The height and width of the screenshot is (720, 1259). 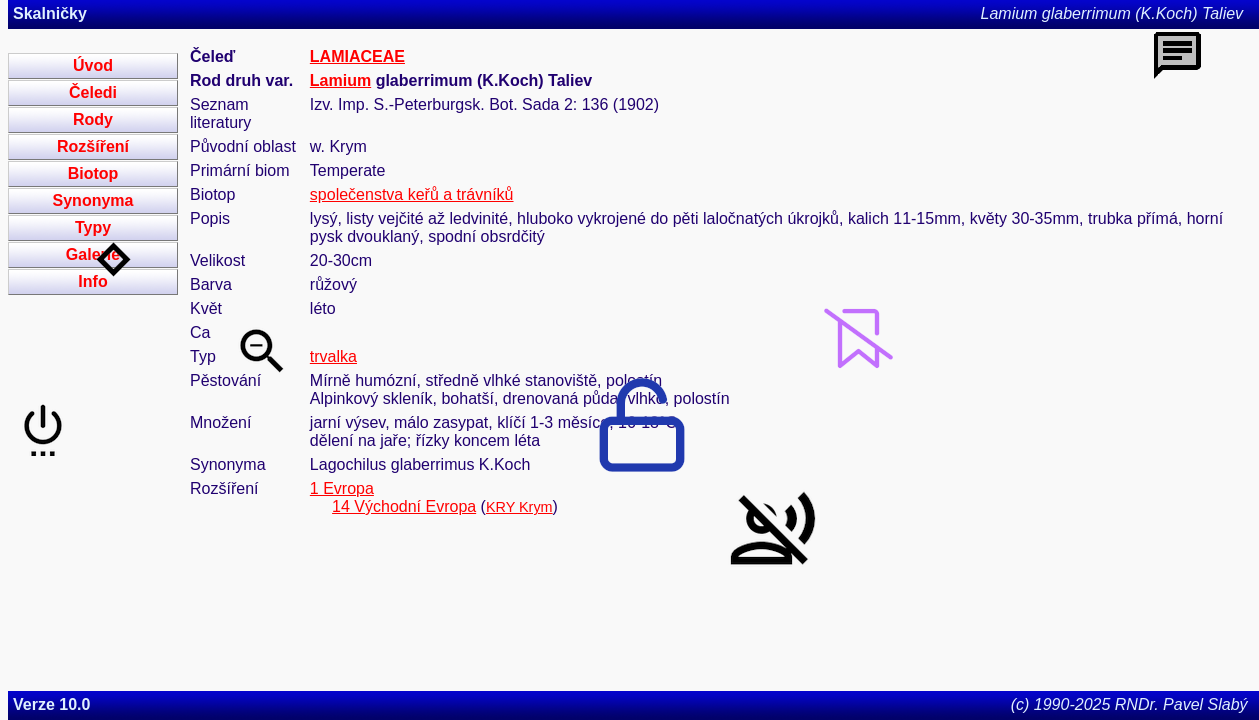 What do you see at coordinates (1177, 55) in the screenshot?
I see `open chat or messaging` at bounding box center [1177, 55].